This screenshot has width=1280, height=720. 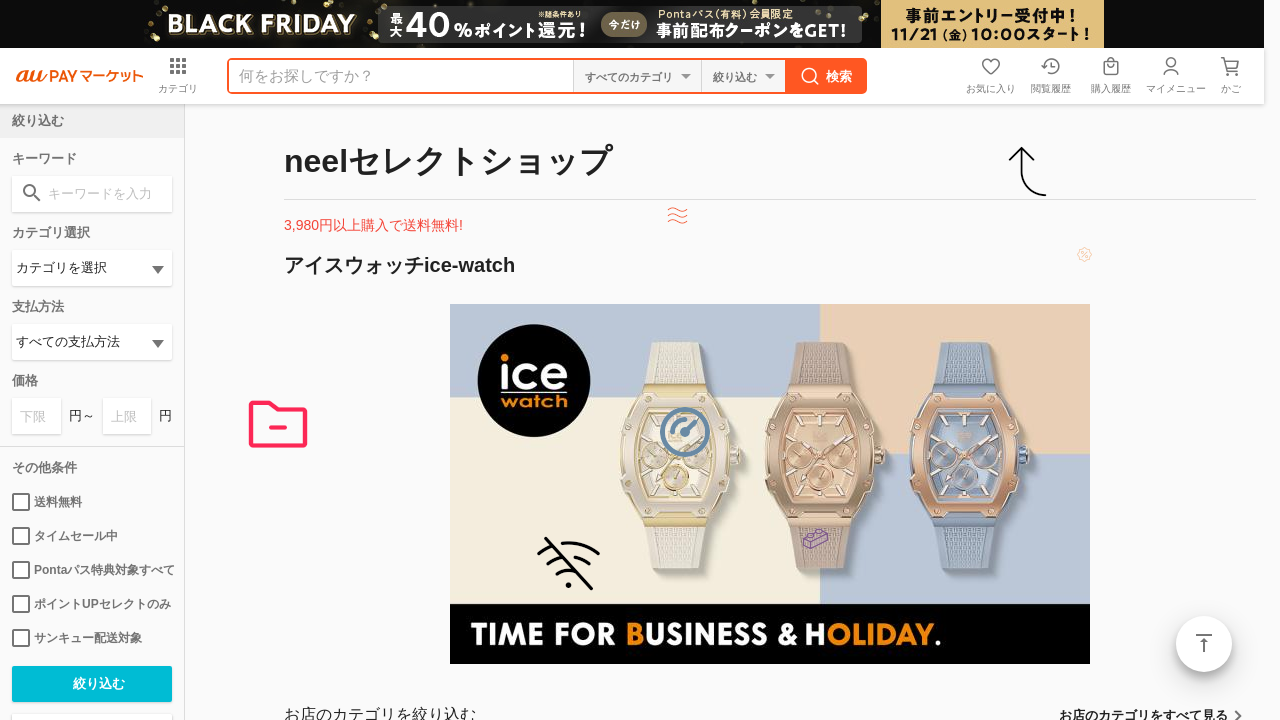 What do you see at coordinates (677, 215) in the screenshot?
I see `indicates water or aquatic features` at bounding box center [677, 215].